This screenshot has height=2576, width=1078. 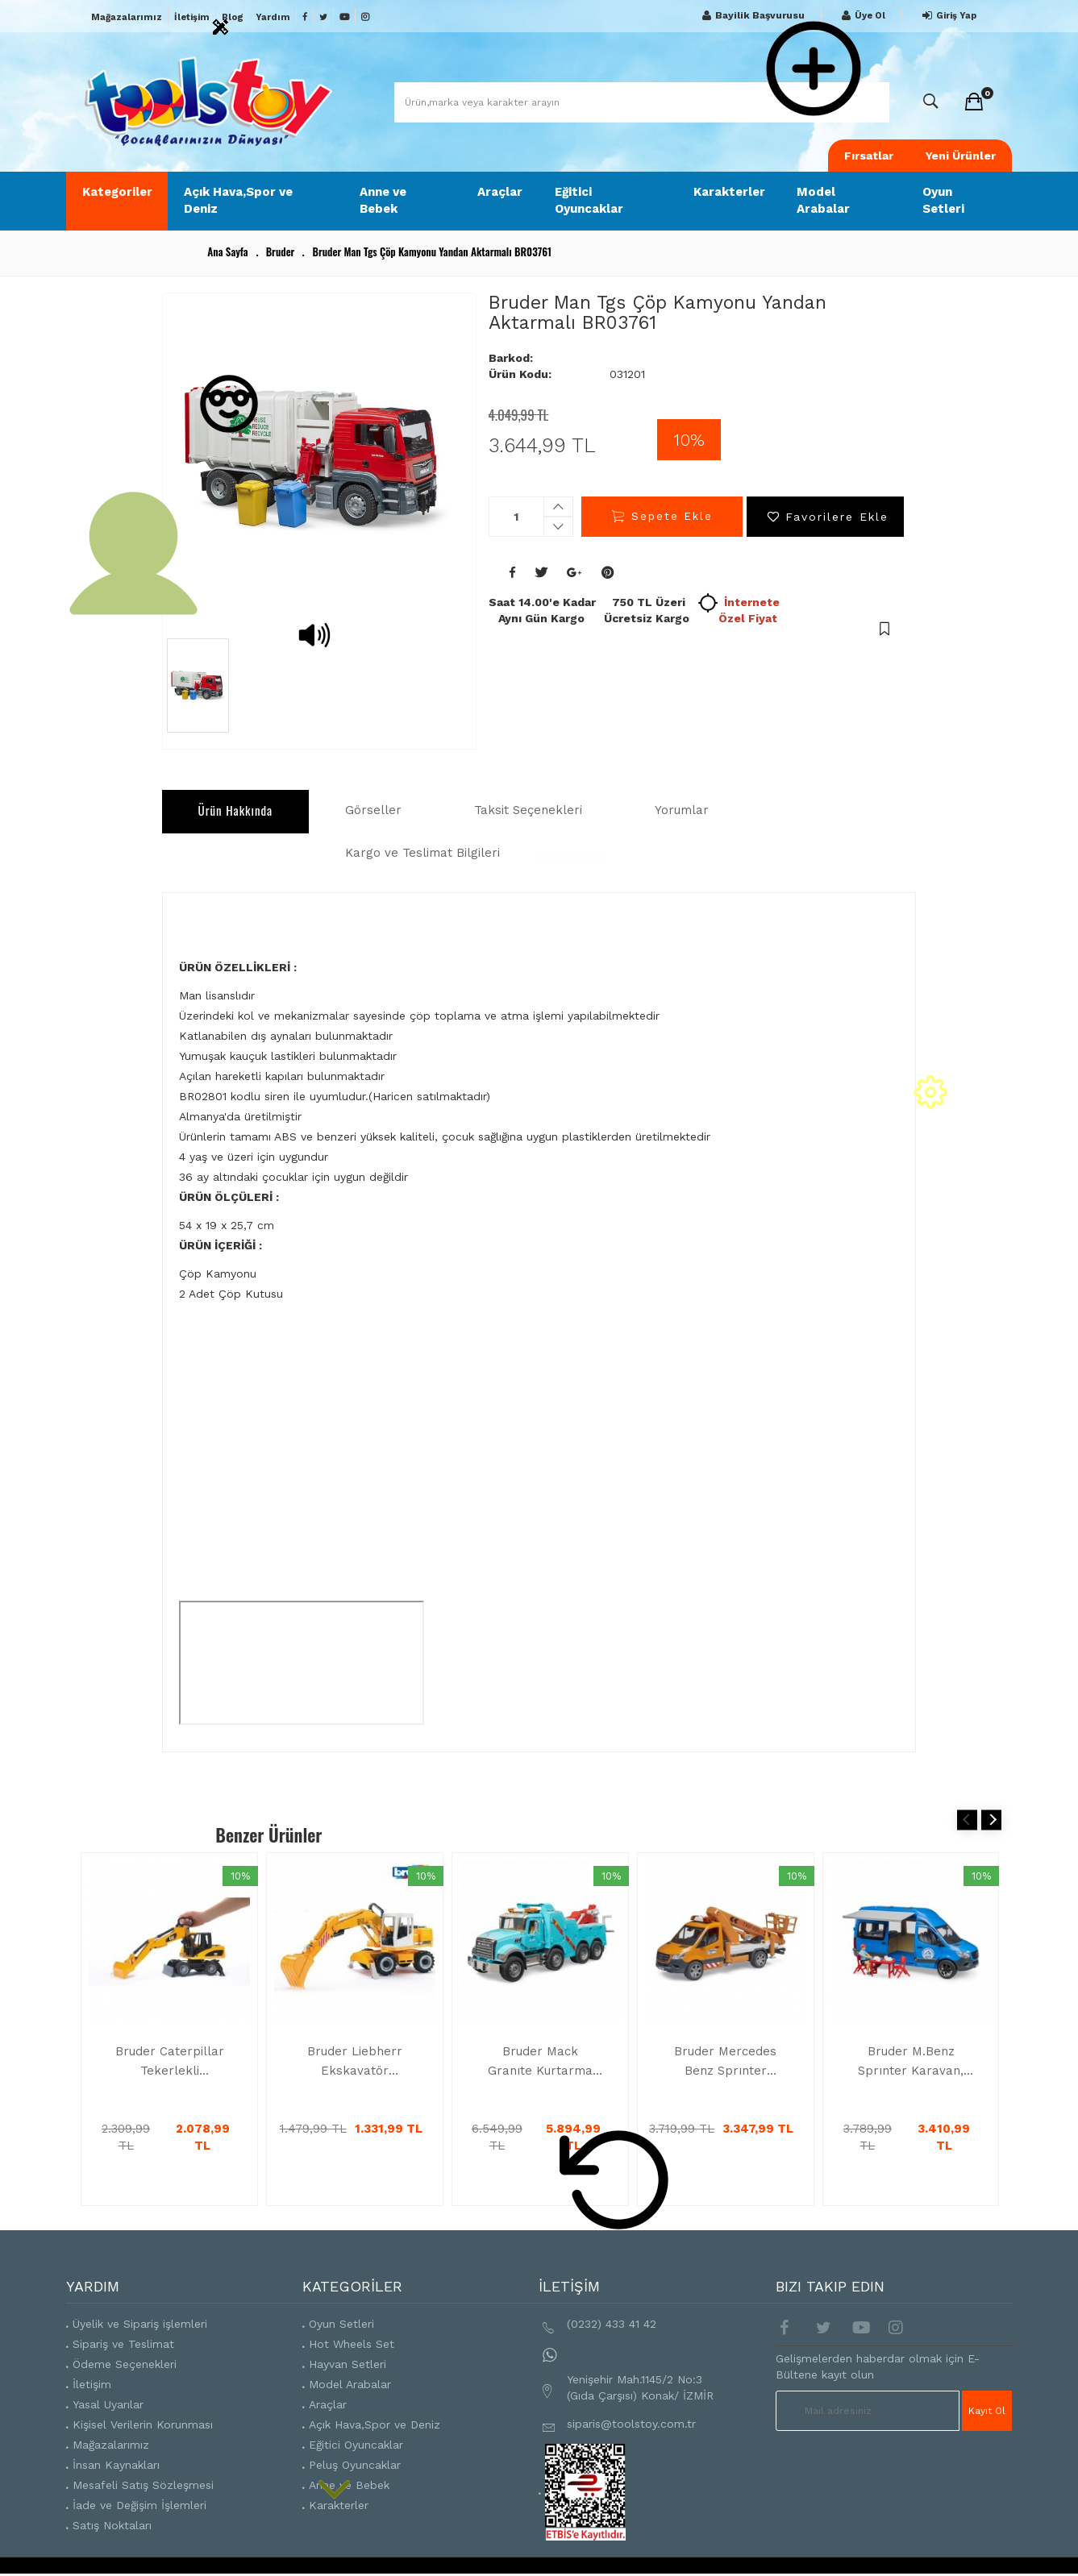 I want to click on save this item for later, so click(x=884, y=629).